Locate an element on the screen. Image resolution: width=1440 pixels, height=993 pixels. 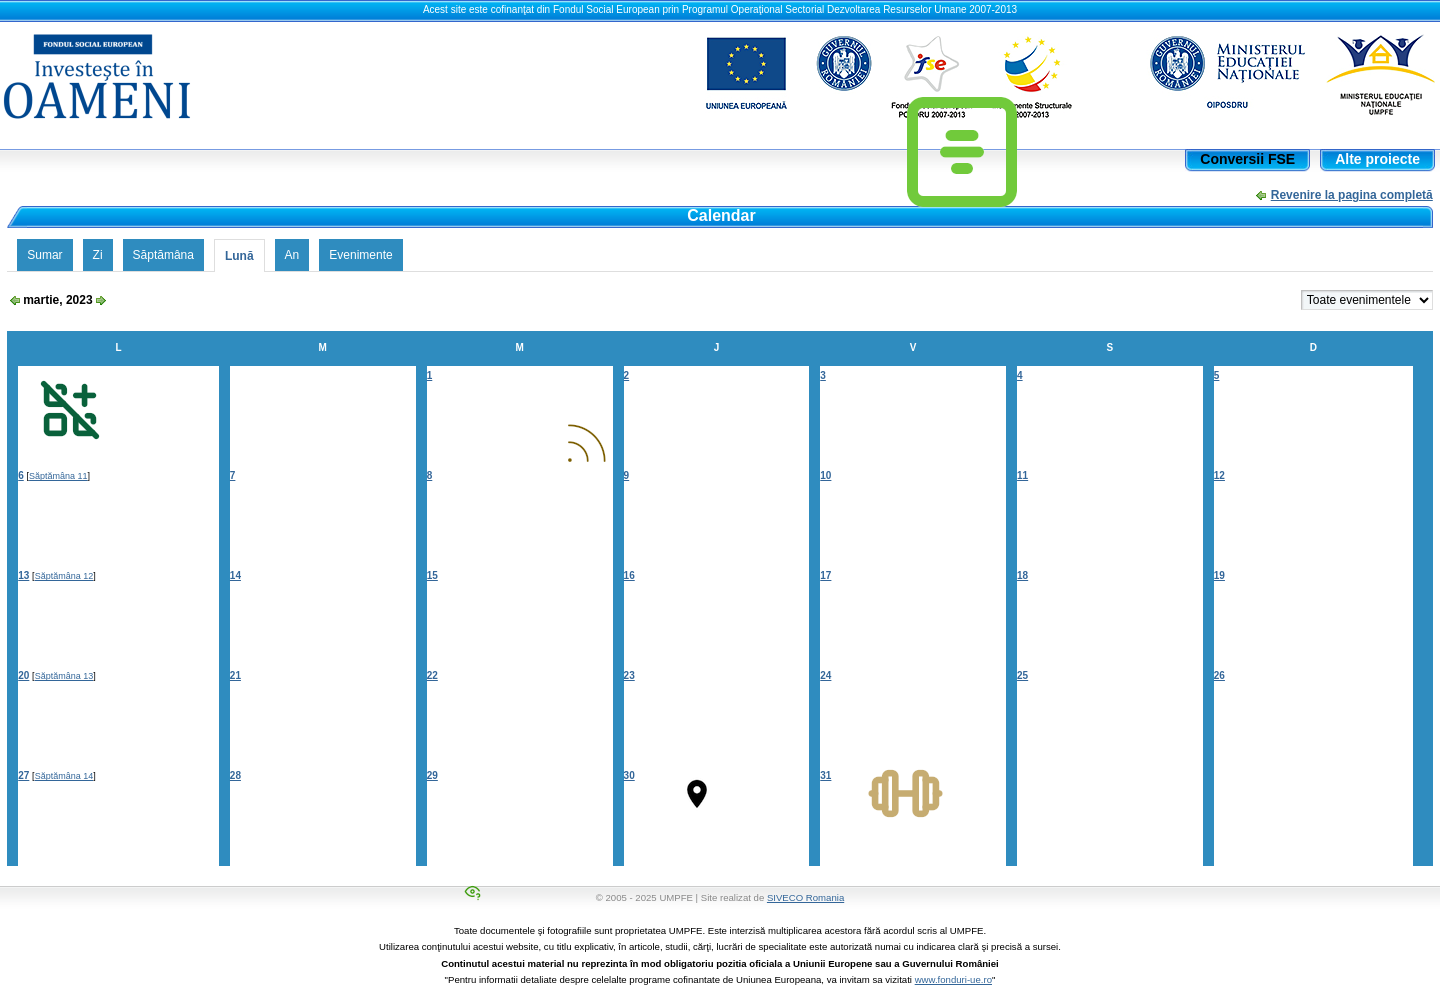
view current location on map is located at coordinates (697, 794).